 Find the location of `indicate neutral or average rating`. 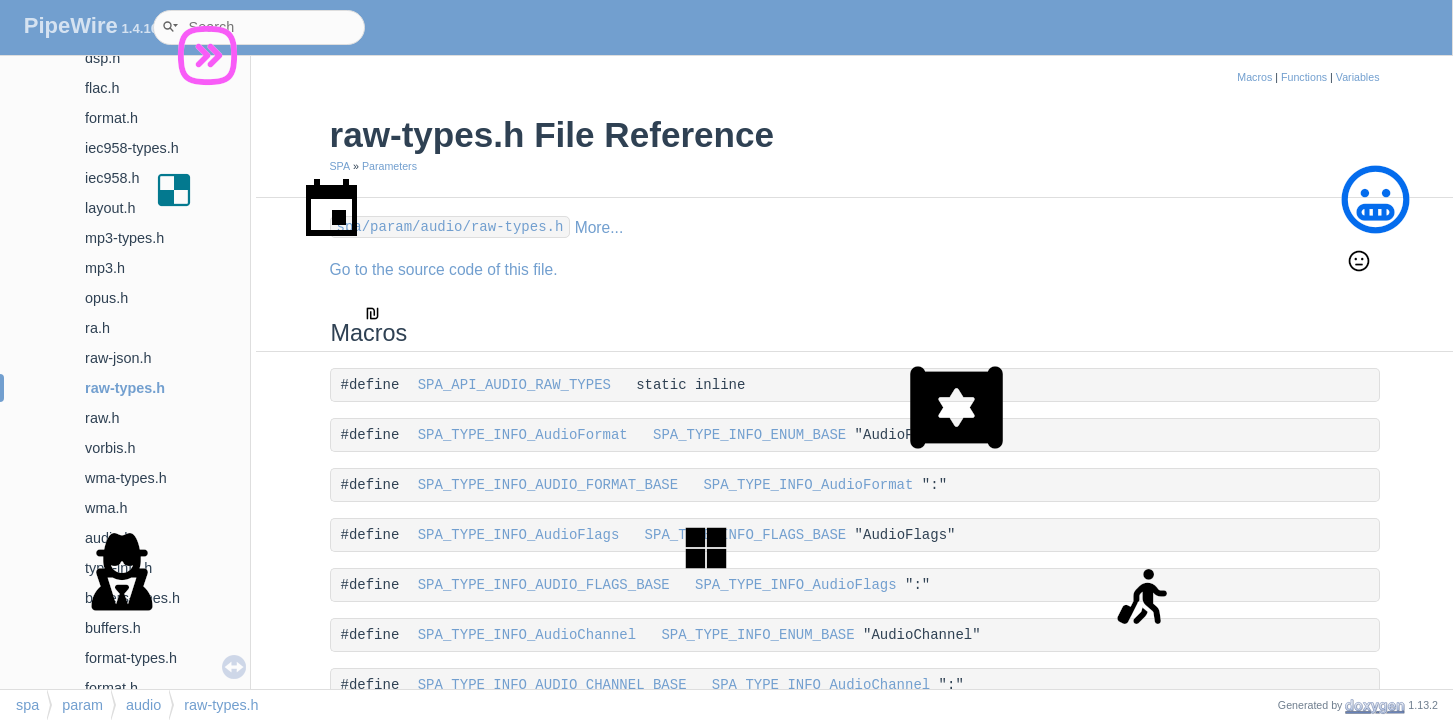

indicate neutral or average rating is located at coordinates (1359, 261).